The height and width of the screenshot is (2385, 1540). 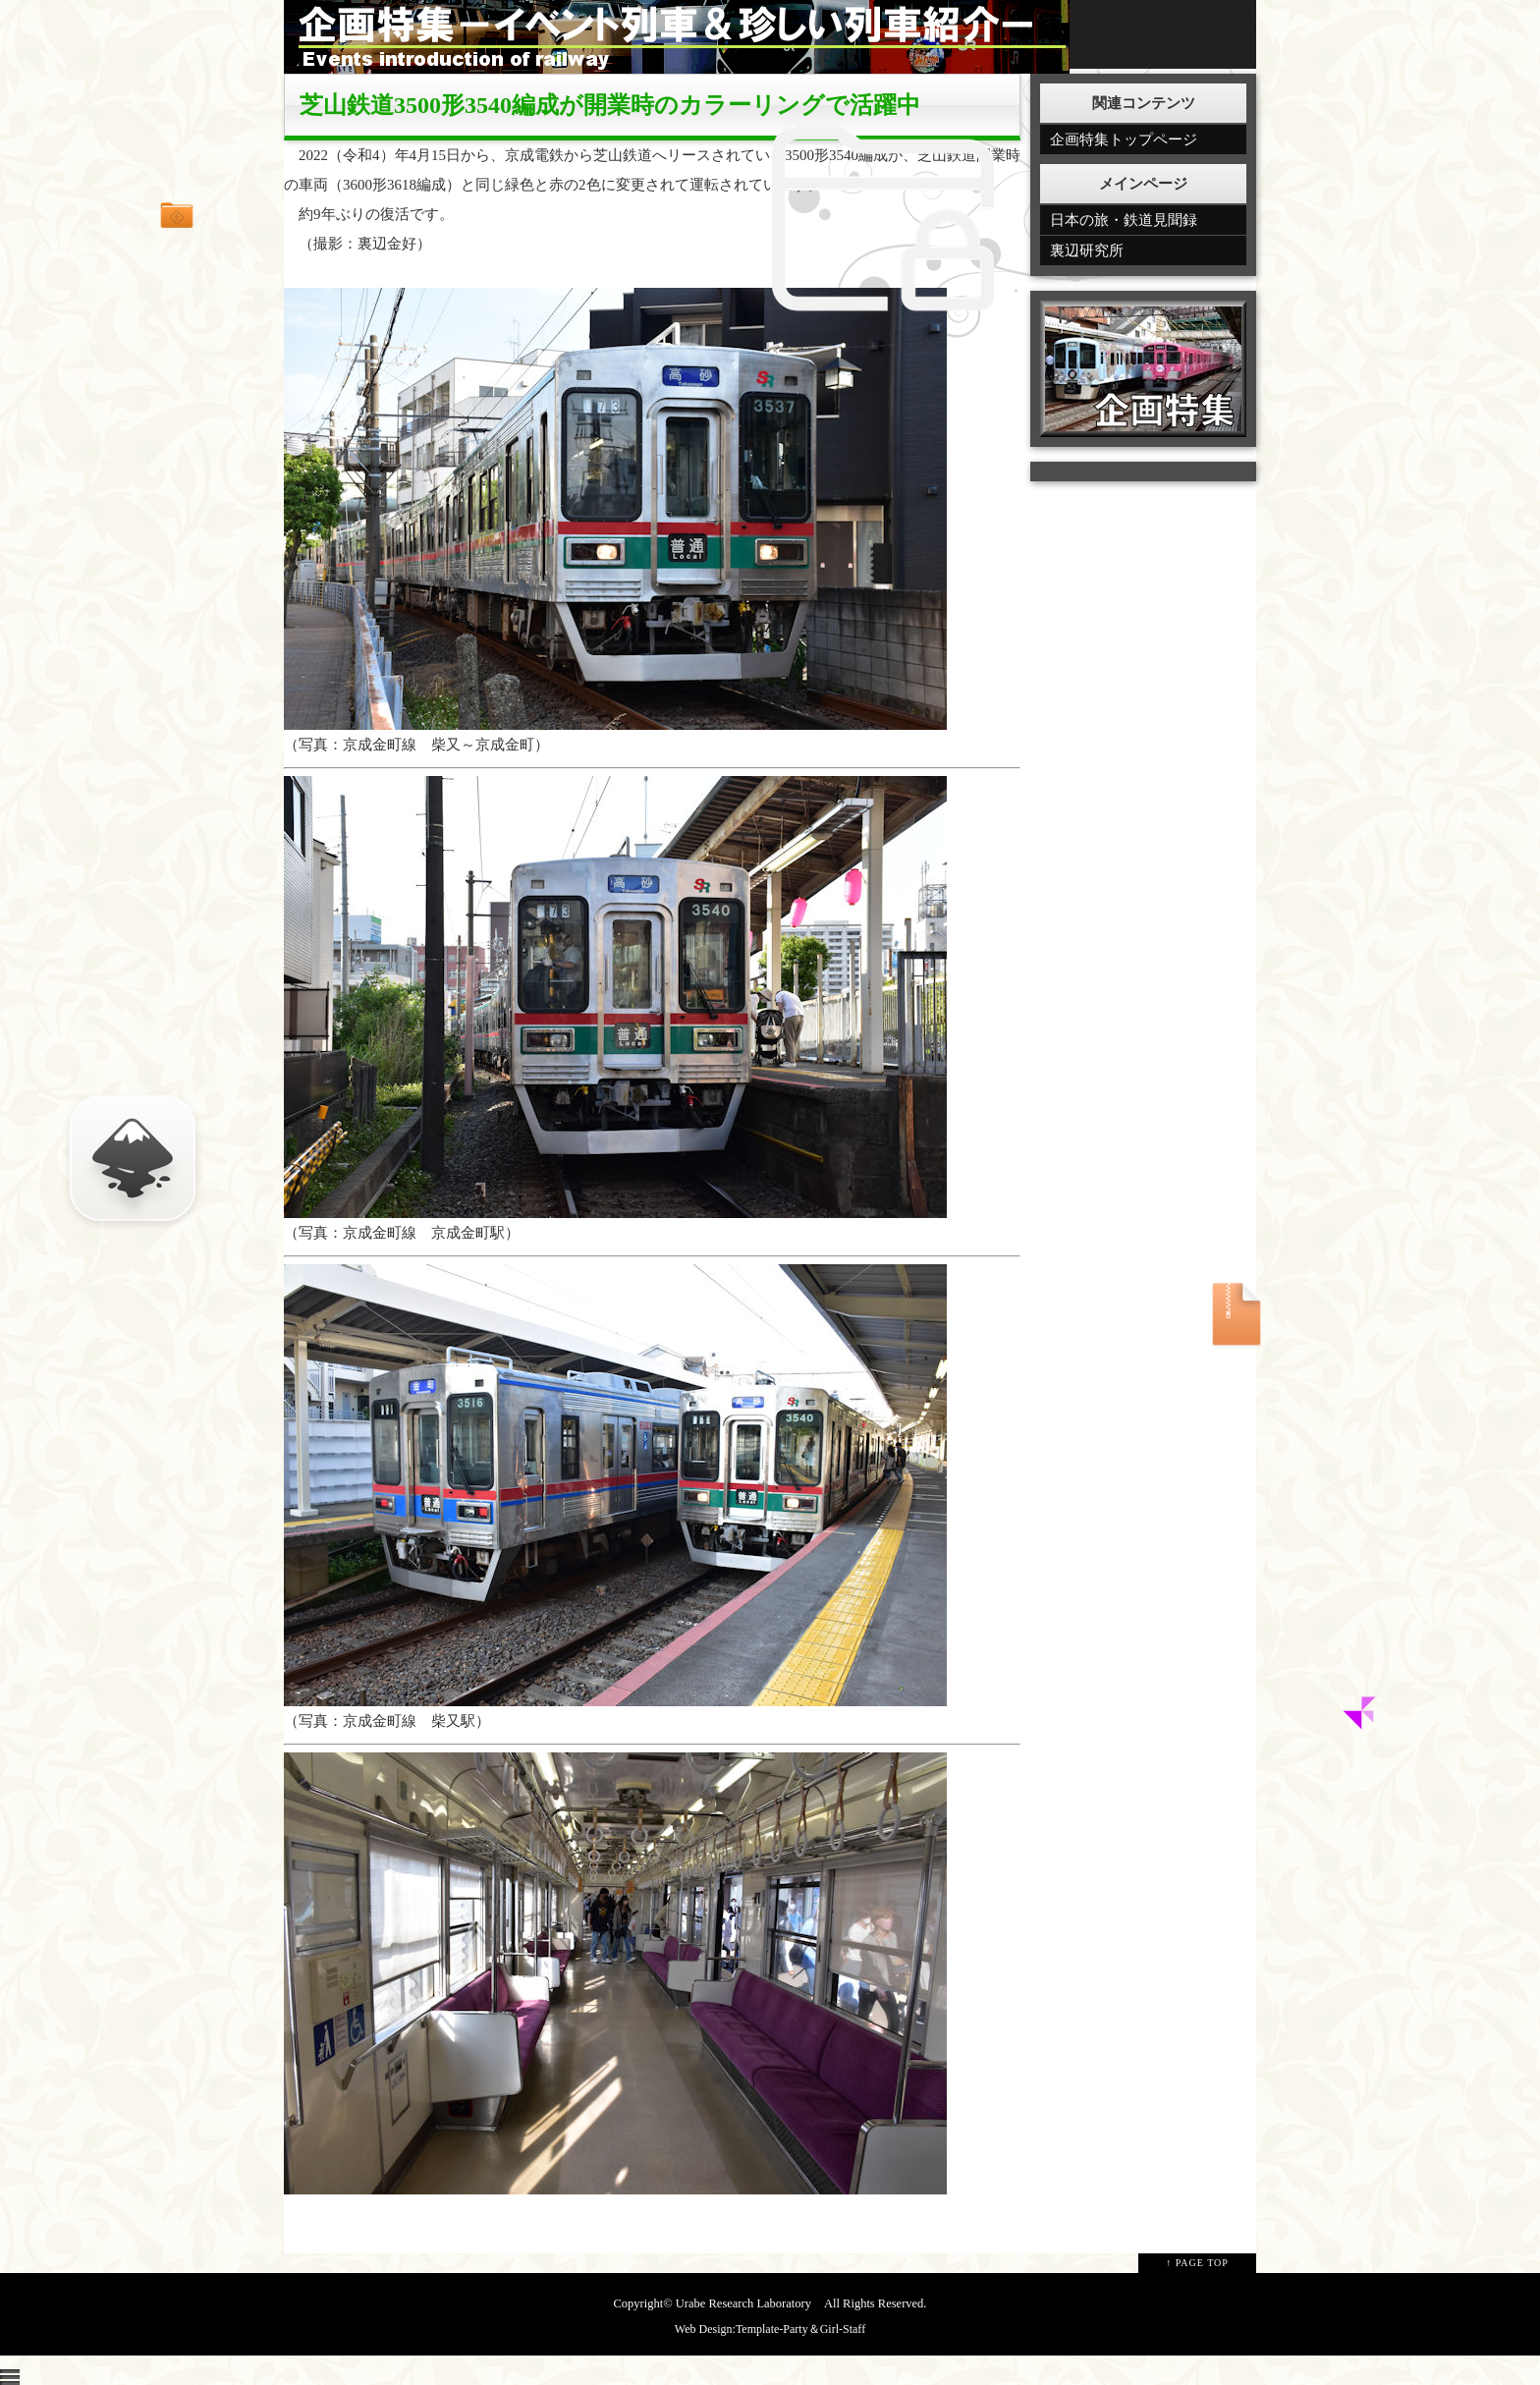 I want to click on access encrypted vault storage, so click(x=883, y=218).